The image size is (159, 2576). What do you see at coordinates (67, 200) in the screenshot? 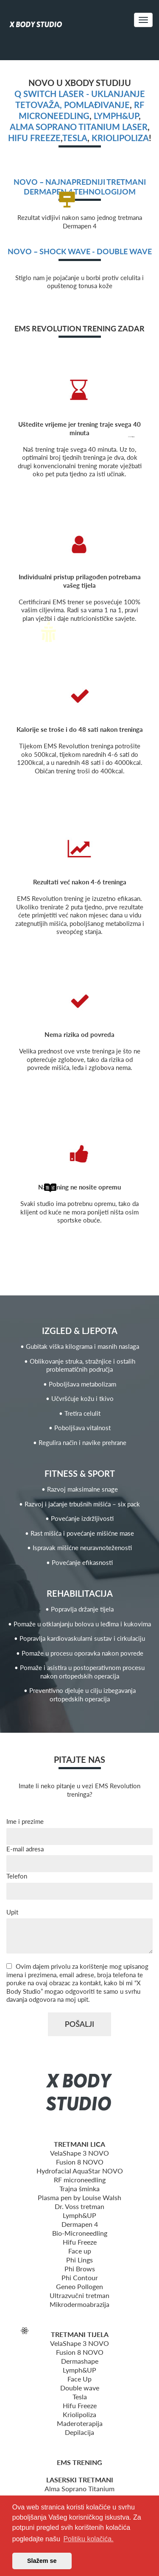
I see `indicates a reserved or held item` at bounding box center [67, 200].